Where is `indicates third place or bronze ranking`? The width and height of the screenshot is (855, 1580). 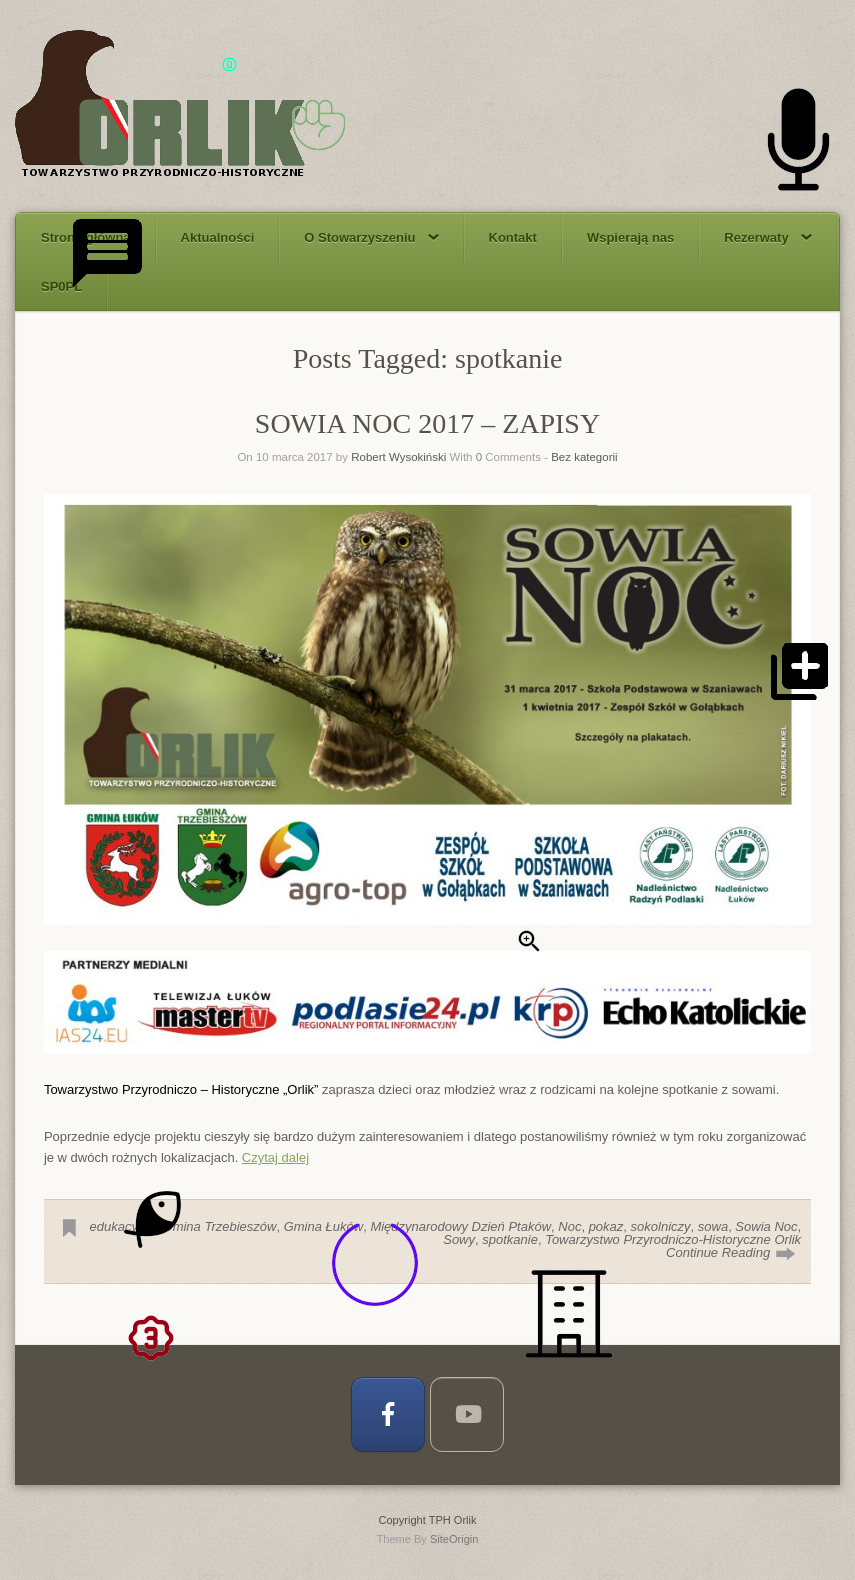
indicates third place or bronze ranking is located at coordinates (151, 1338).